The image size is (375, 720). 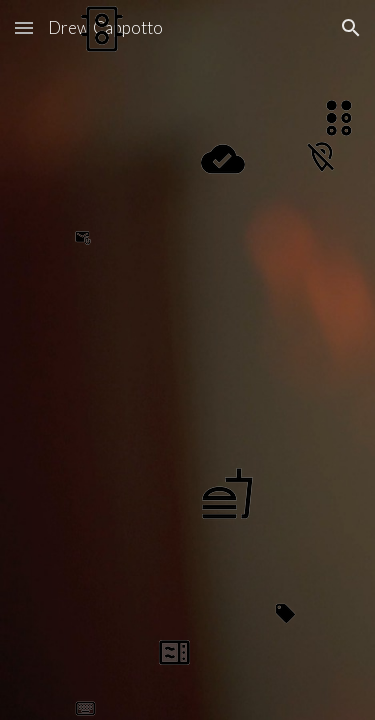 I want to click on open on-screen keyboard, so click(x=85, y=708).